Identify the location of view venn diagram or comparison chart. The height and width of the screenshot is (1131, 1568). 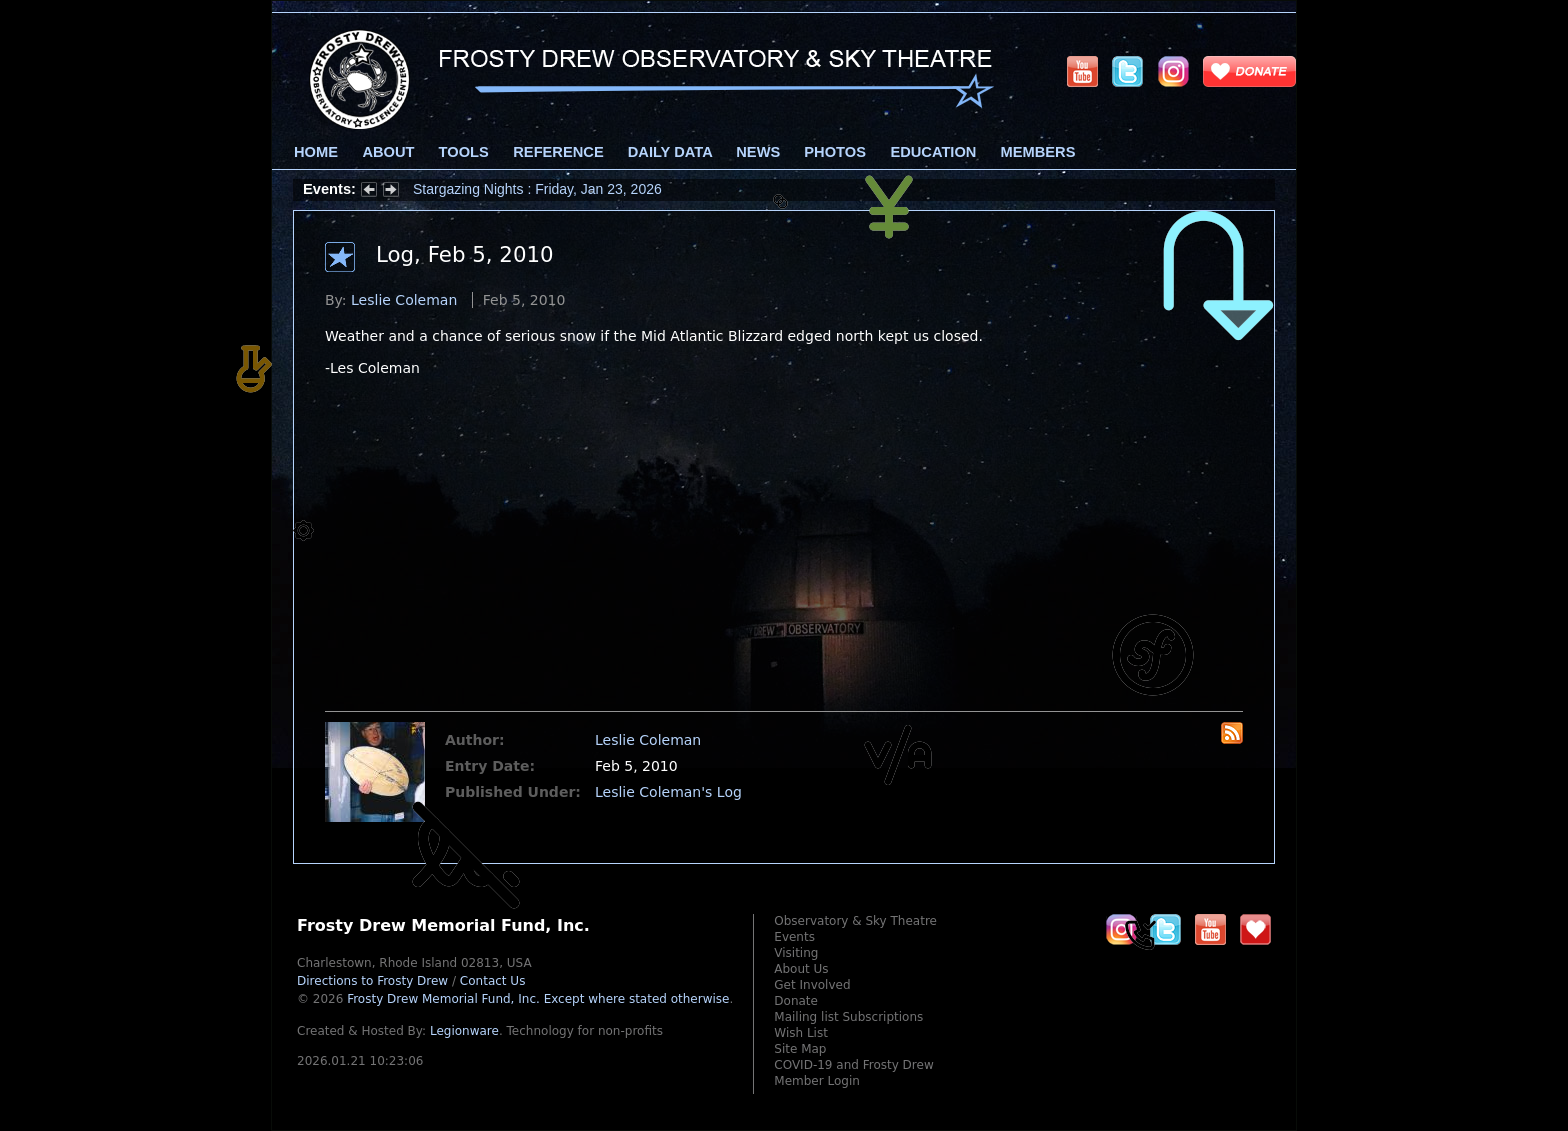
(780, 201).